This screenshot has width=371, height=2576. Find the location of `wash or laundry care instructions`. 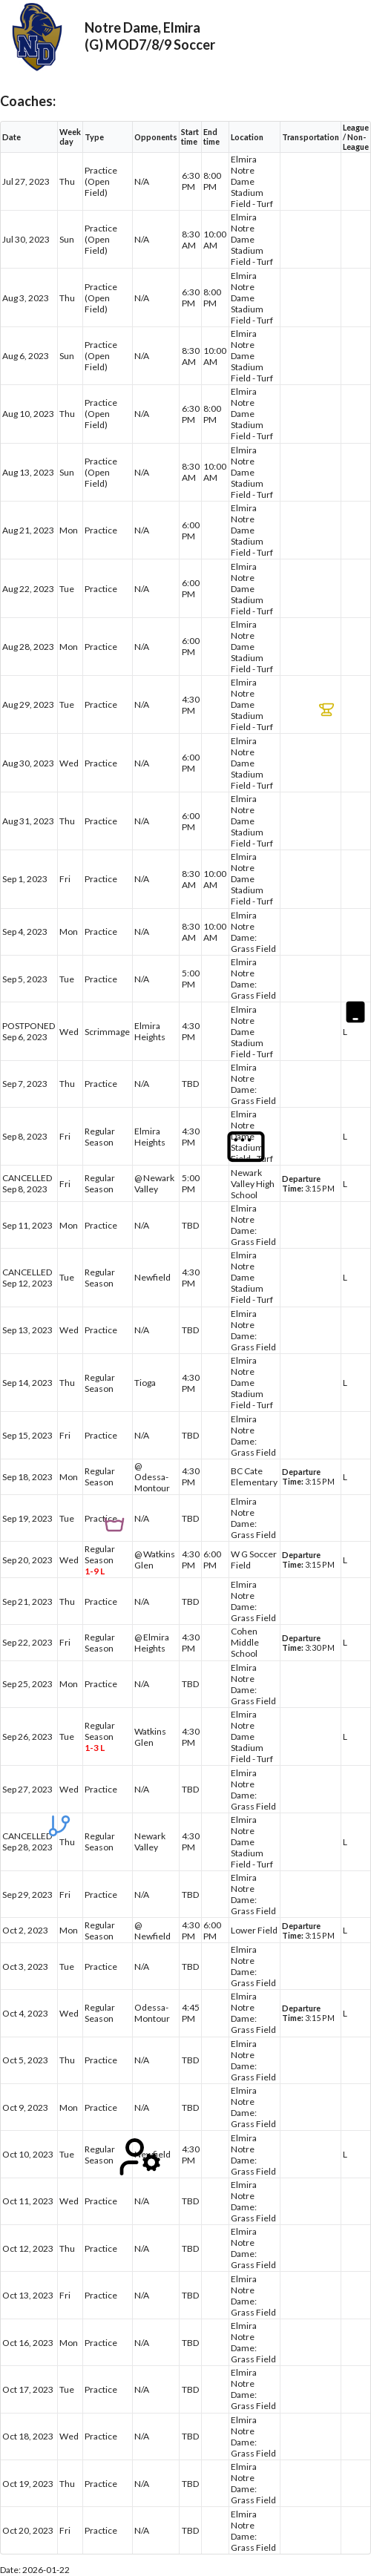

wash or laundry care instructions is located at coordinates (114, 1525).